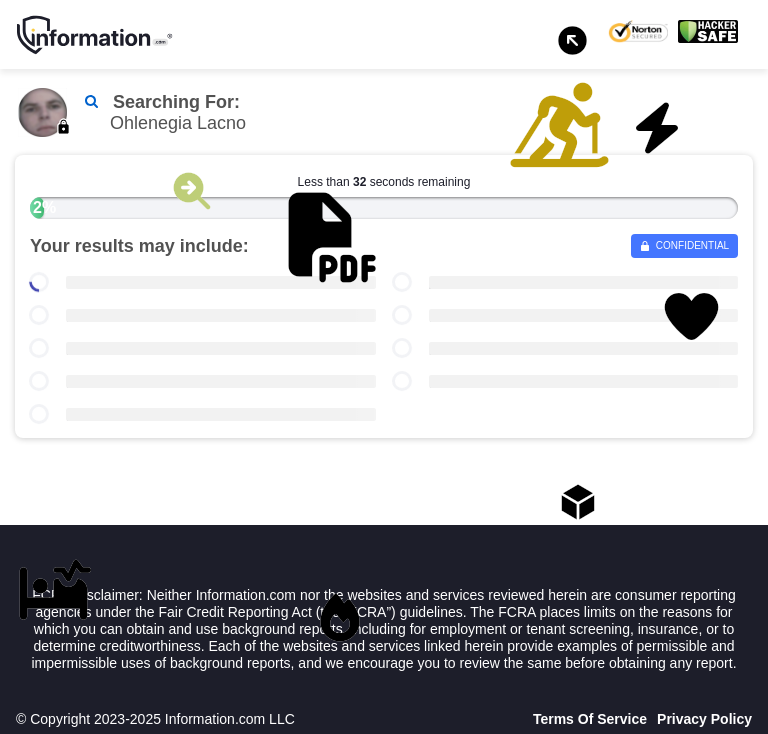 Image resolution: width=768 pixels, height=734 pixels. I want to click on view or open a PDF document, so click(330, 234).